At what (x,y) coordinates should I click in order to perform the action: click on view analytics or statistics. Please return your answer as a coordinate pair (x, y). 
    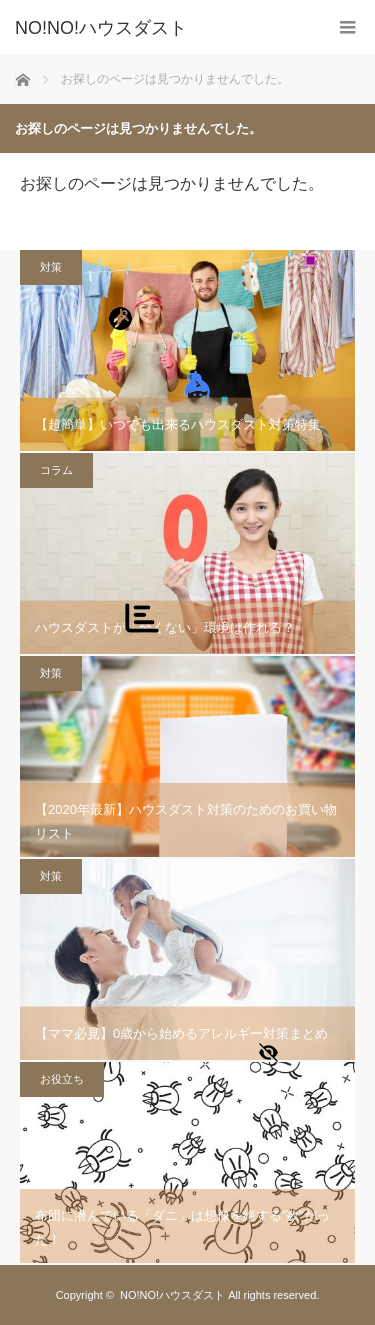
    Looking at the image, I should click on (142, 618).